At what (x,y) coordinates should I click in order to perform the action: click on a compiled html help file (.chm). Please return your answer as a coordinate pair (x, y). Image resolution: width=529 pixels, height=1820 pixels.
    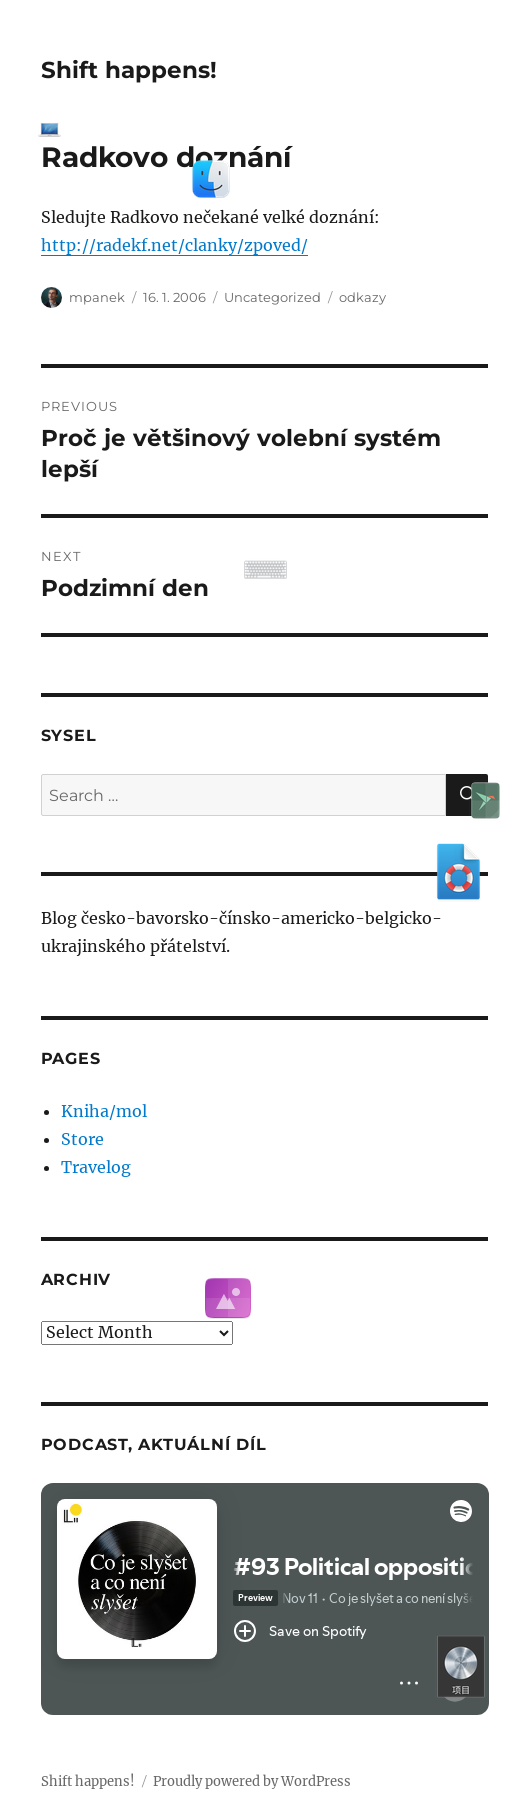
    Looking at the image, I should click on (458, 871).